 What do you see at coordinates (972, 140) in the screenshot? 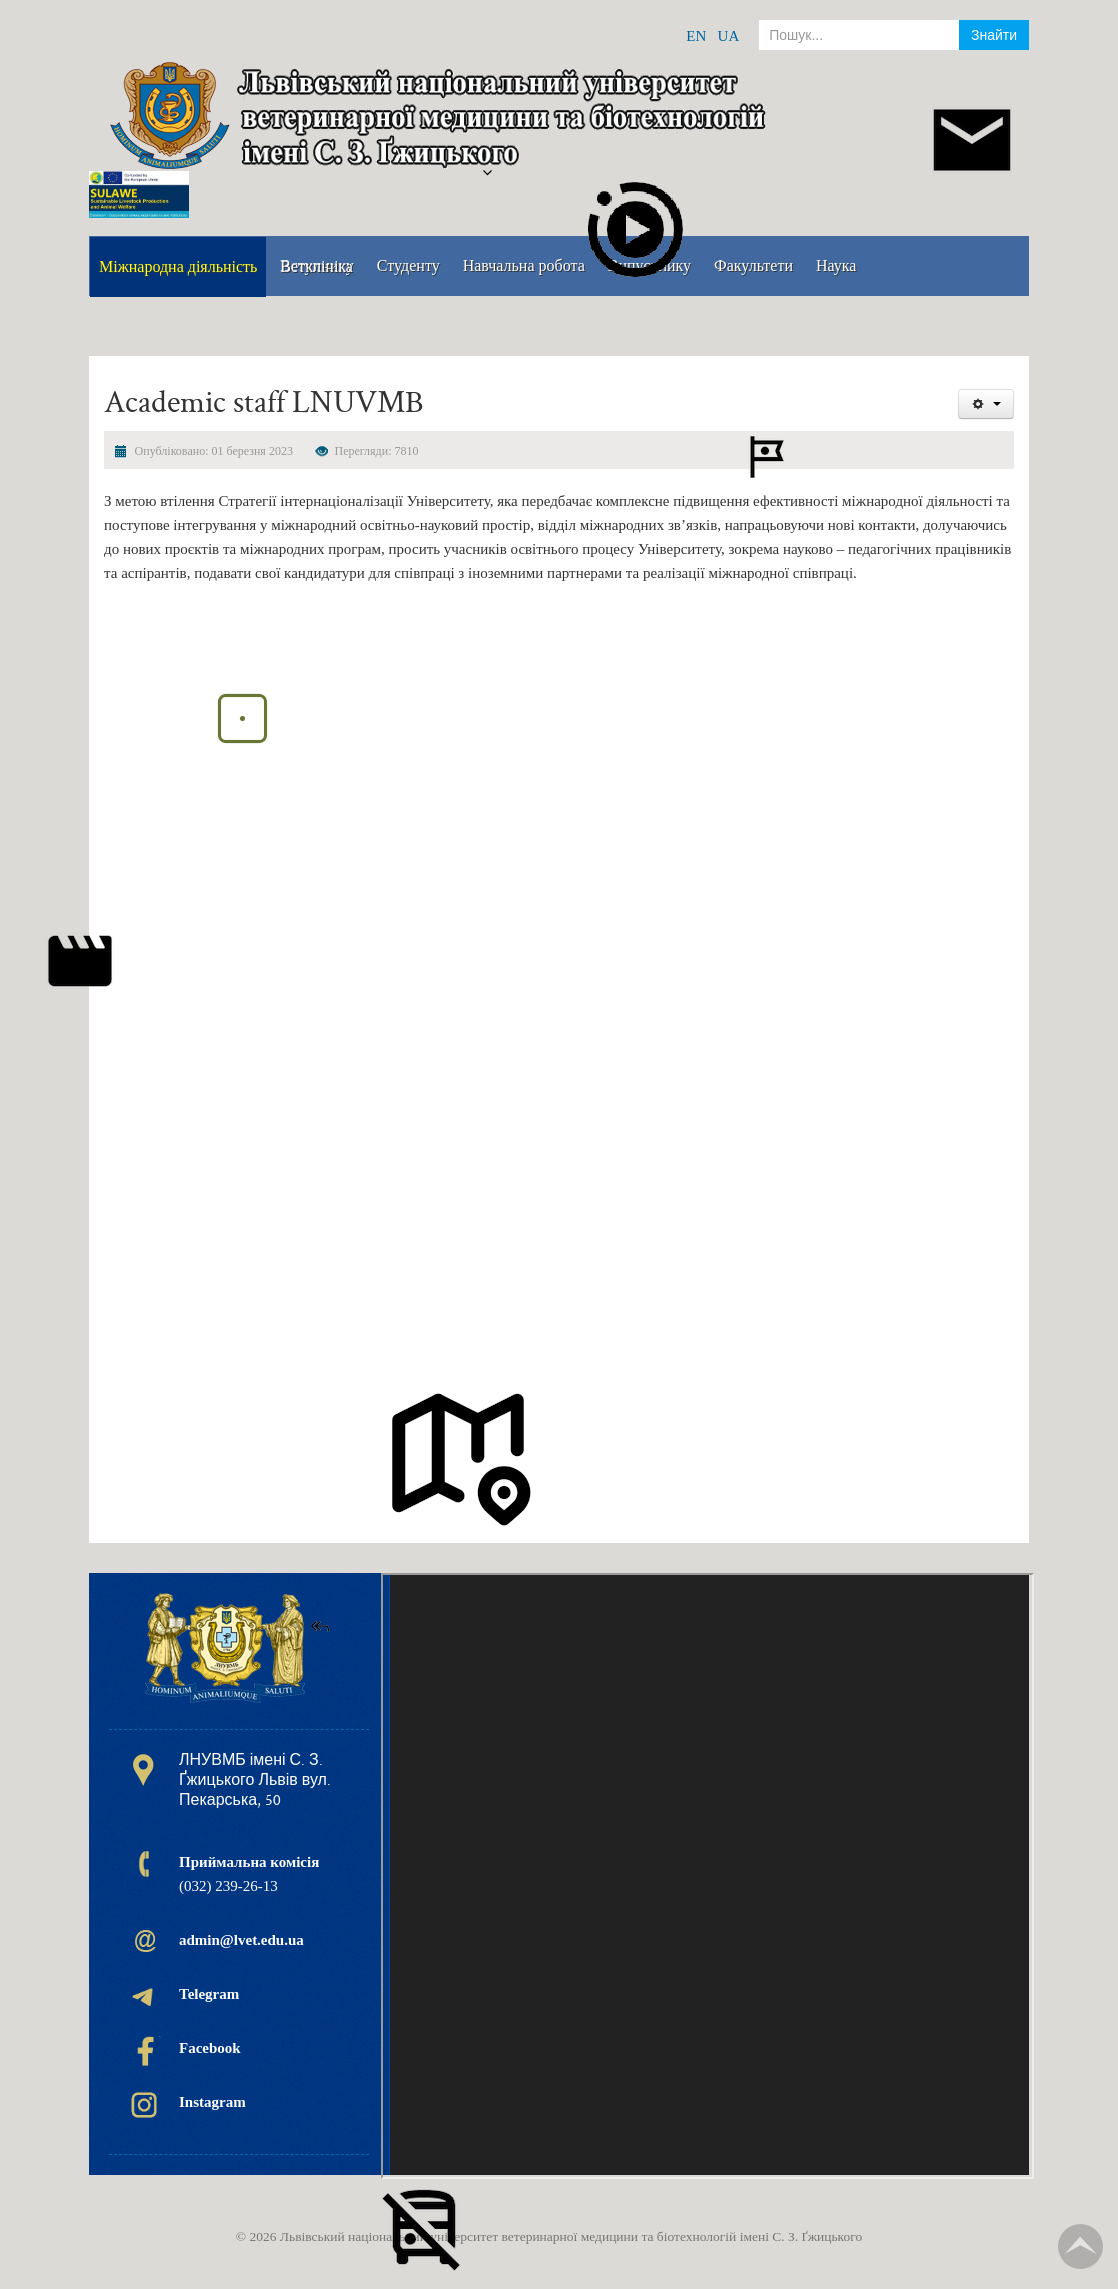
I see `open your email inbox` at bounding box center [972, 140].